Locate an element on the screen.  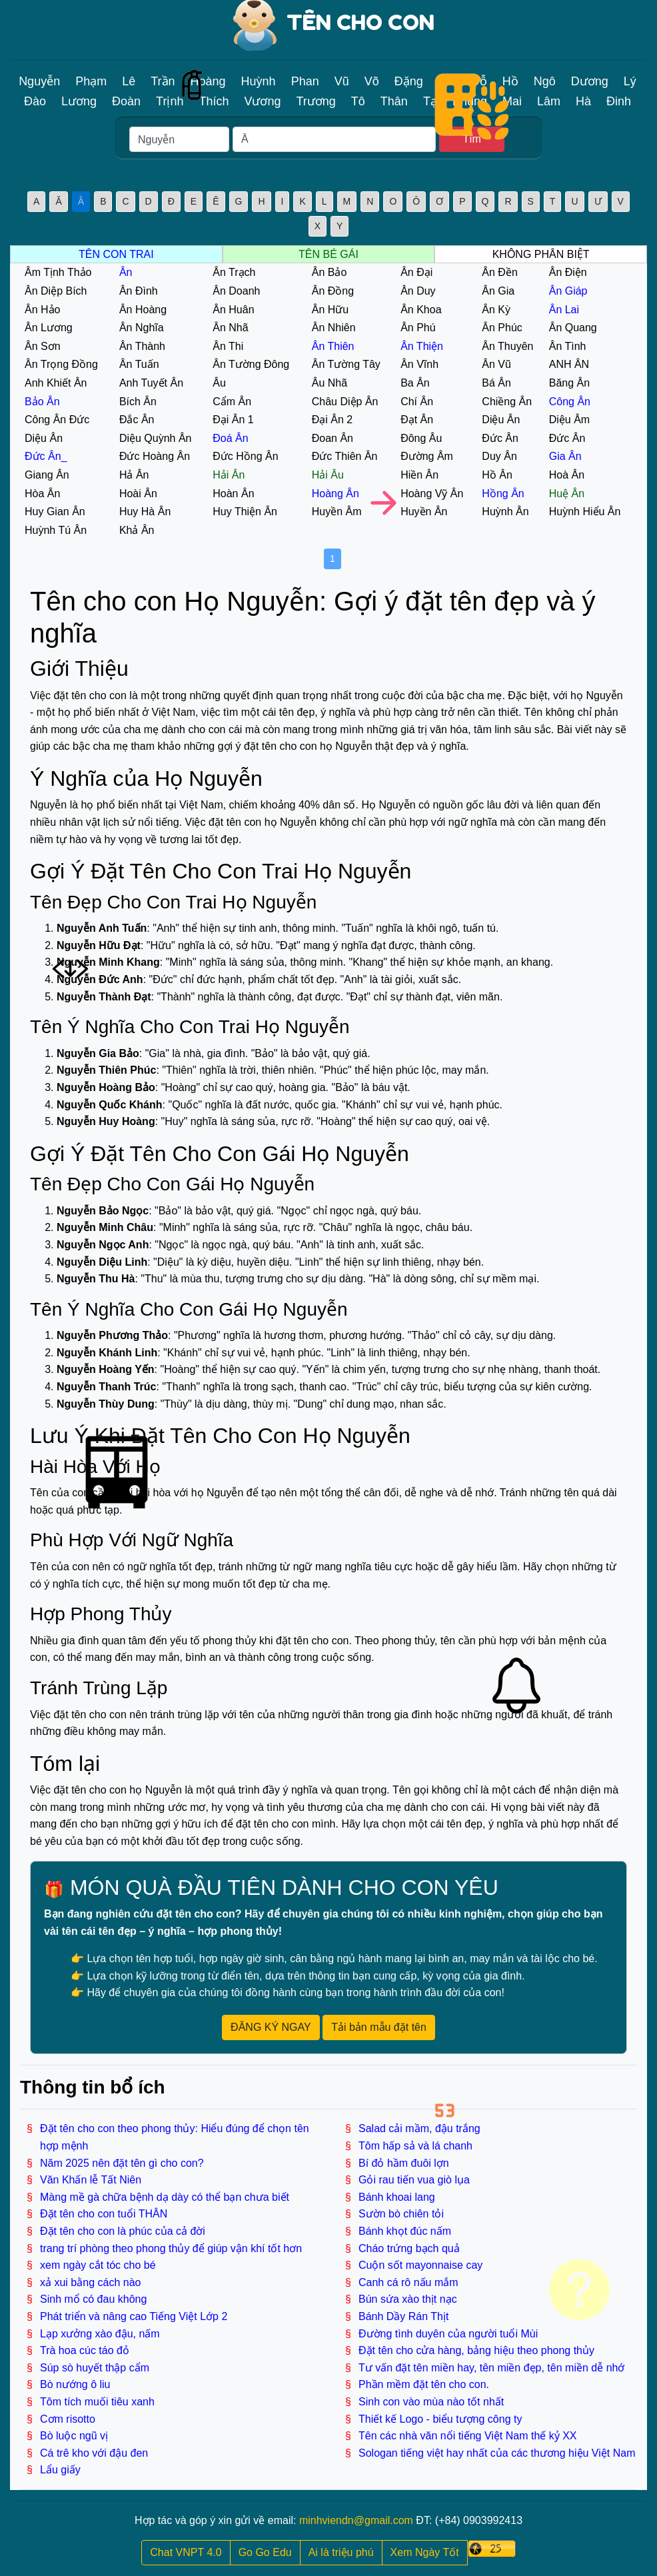
displays the number 53 as a label or counter is located at coordinates (444, 2110).